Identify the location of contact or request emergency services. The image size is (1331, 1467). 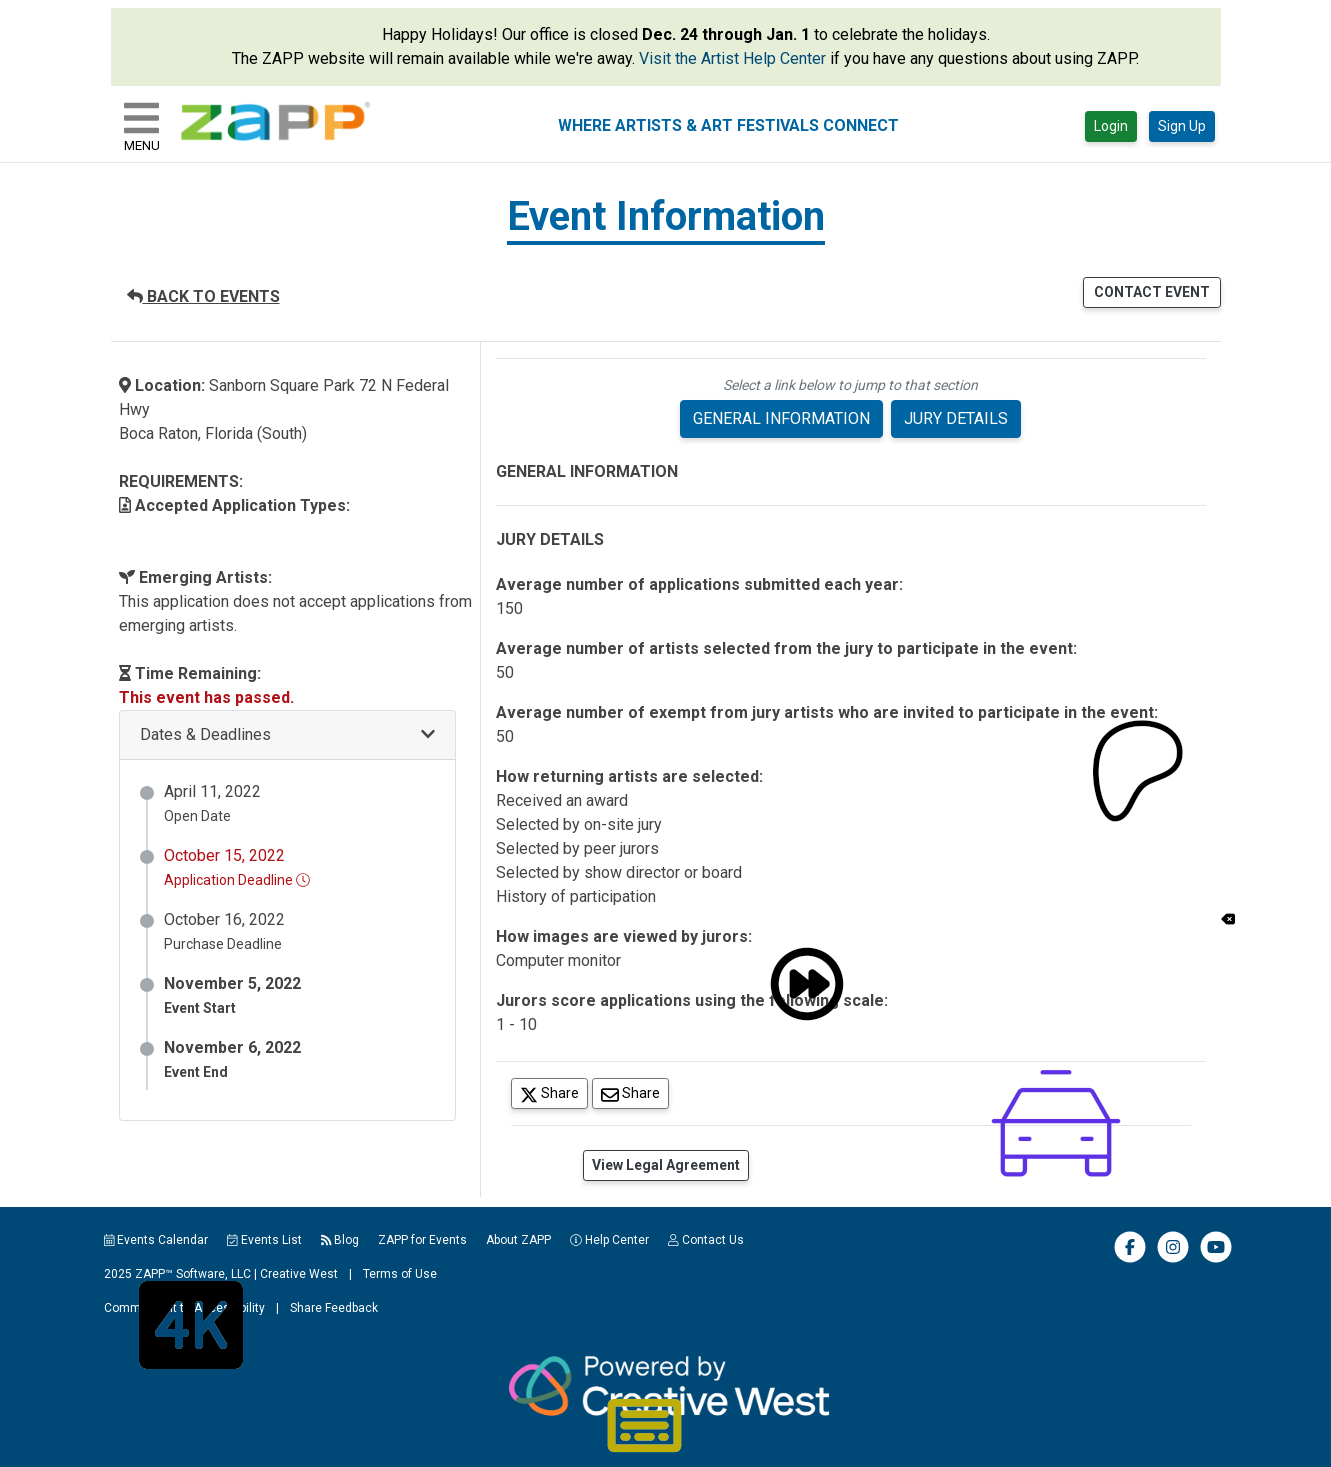
(1056, 1130).